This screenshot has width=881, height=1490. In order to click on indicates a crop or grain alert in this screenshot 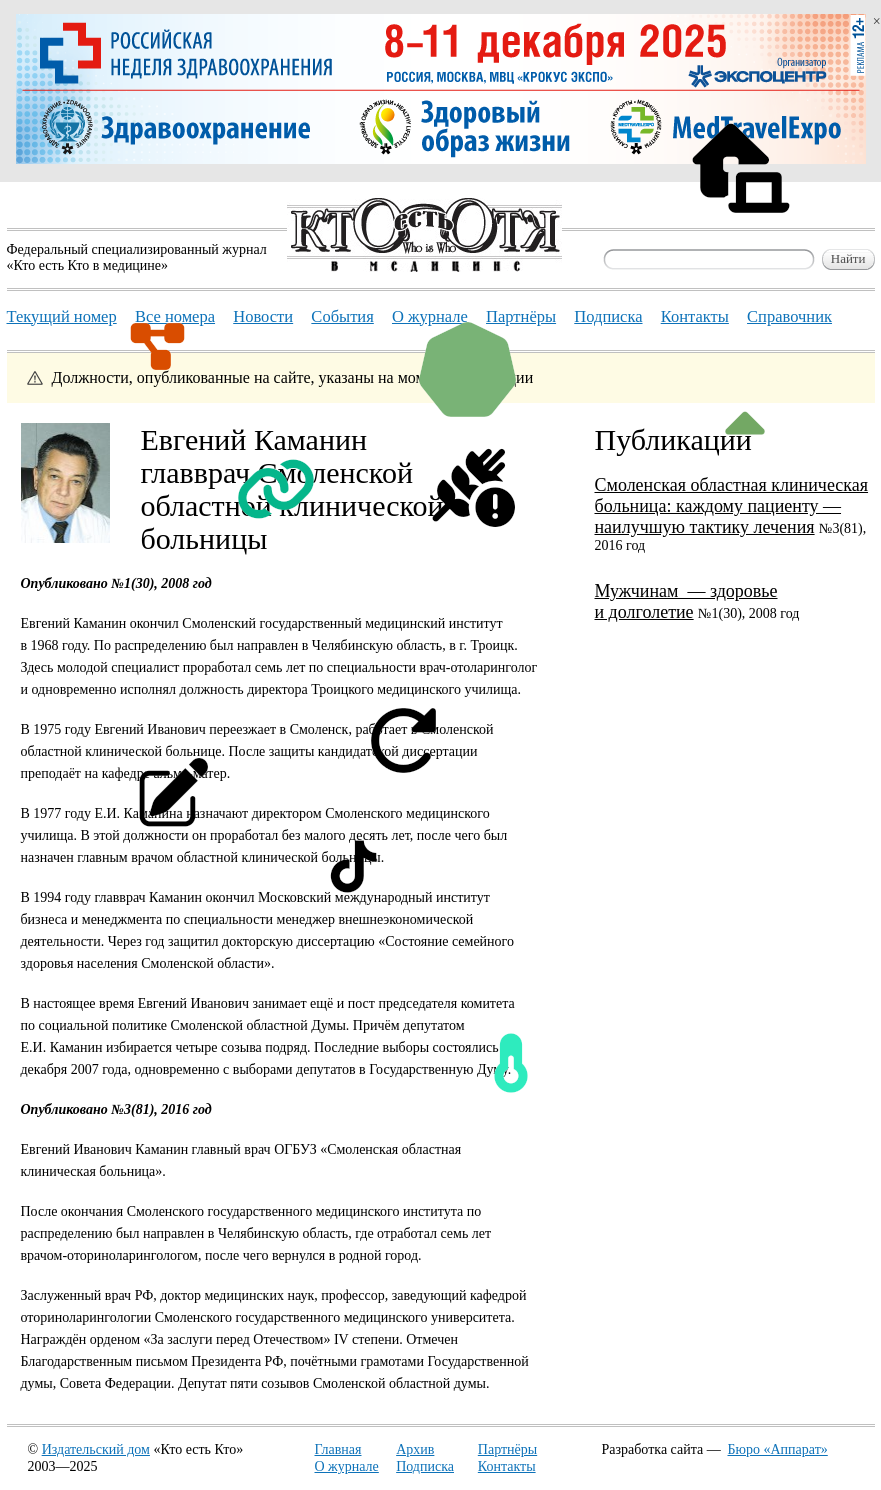, I will do `click(471, 483)`.